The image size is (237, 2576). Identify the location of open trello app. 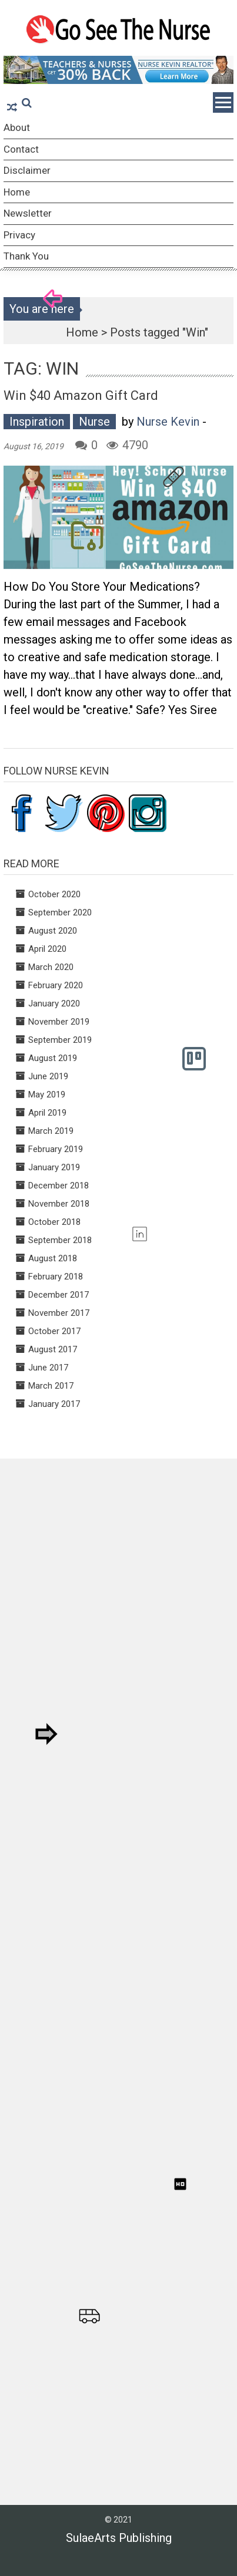
(194, 1059).